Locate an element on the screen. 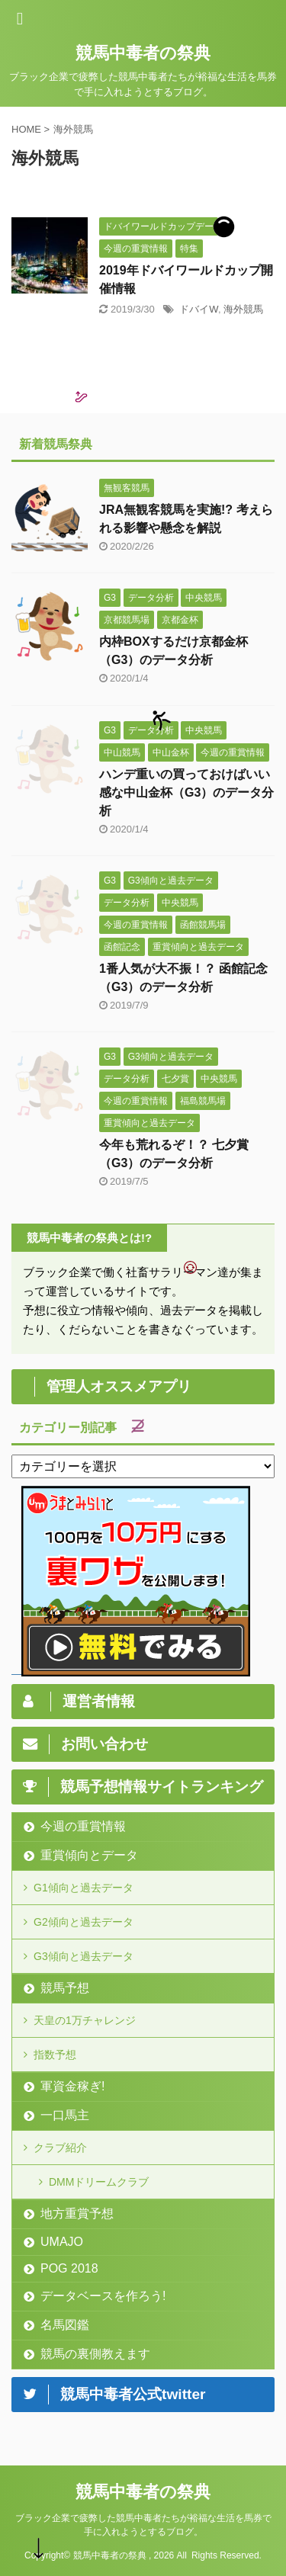 This screenshot has height=2576, width=286. sync data with cloud or server is located at coordinates (190, 1267).